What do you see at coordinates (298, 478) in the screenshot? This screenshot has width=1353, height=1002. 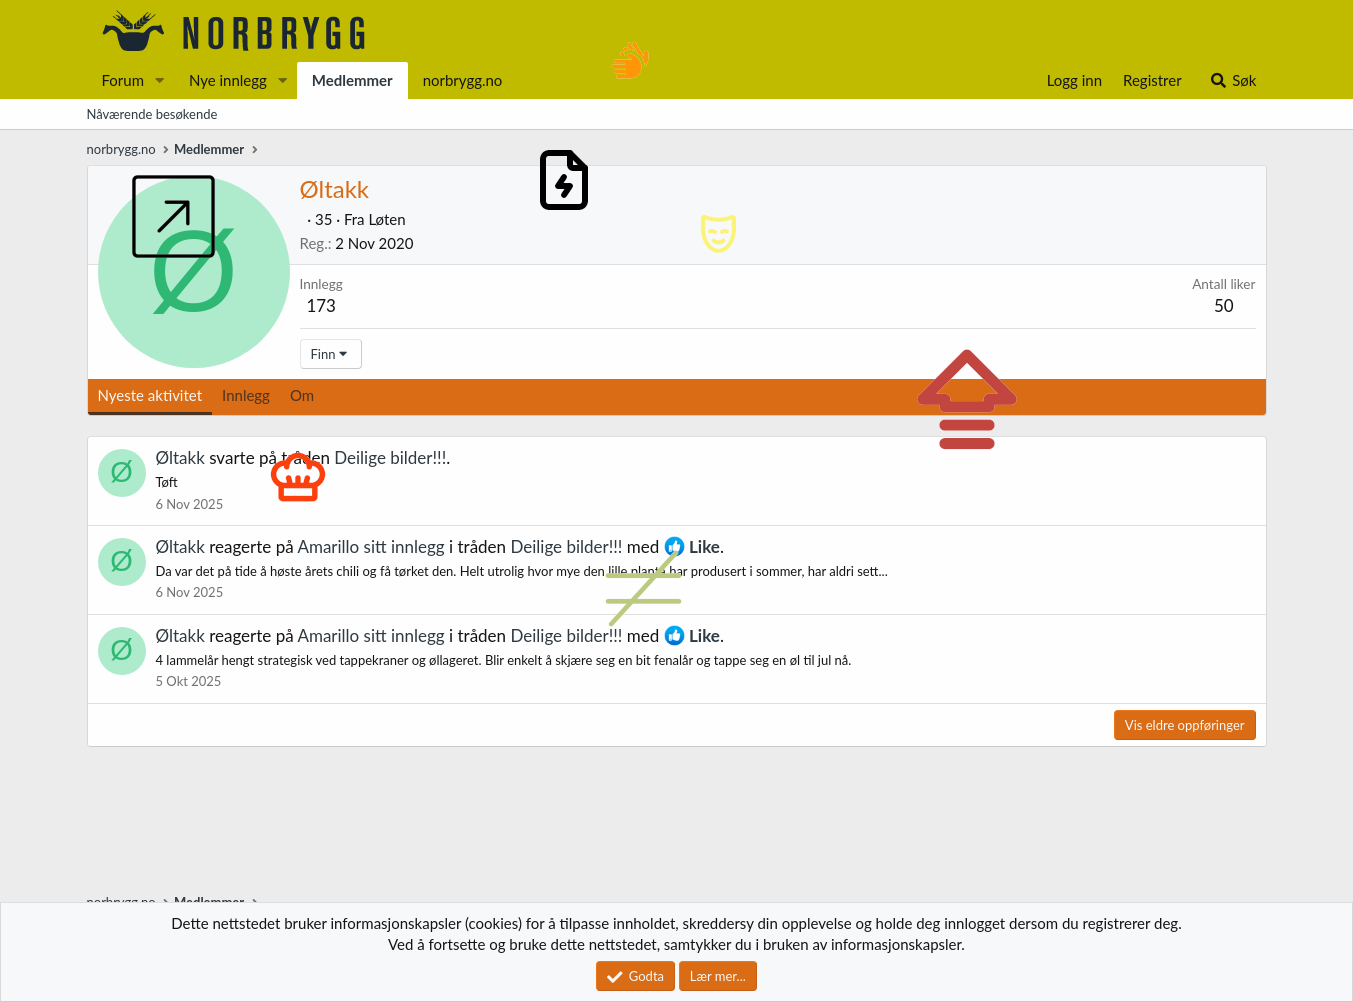 I see `access cooking or recipe features` at bounding box center [298, 478].